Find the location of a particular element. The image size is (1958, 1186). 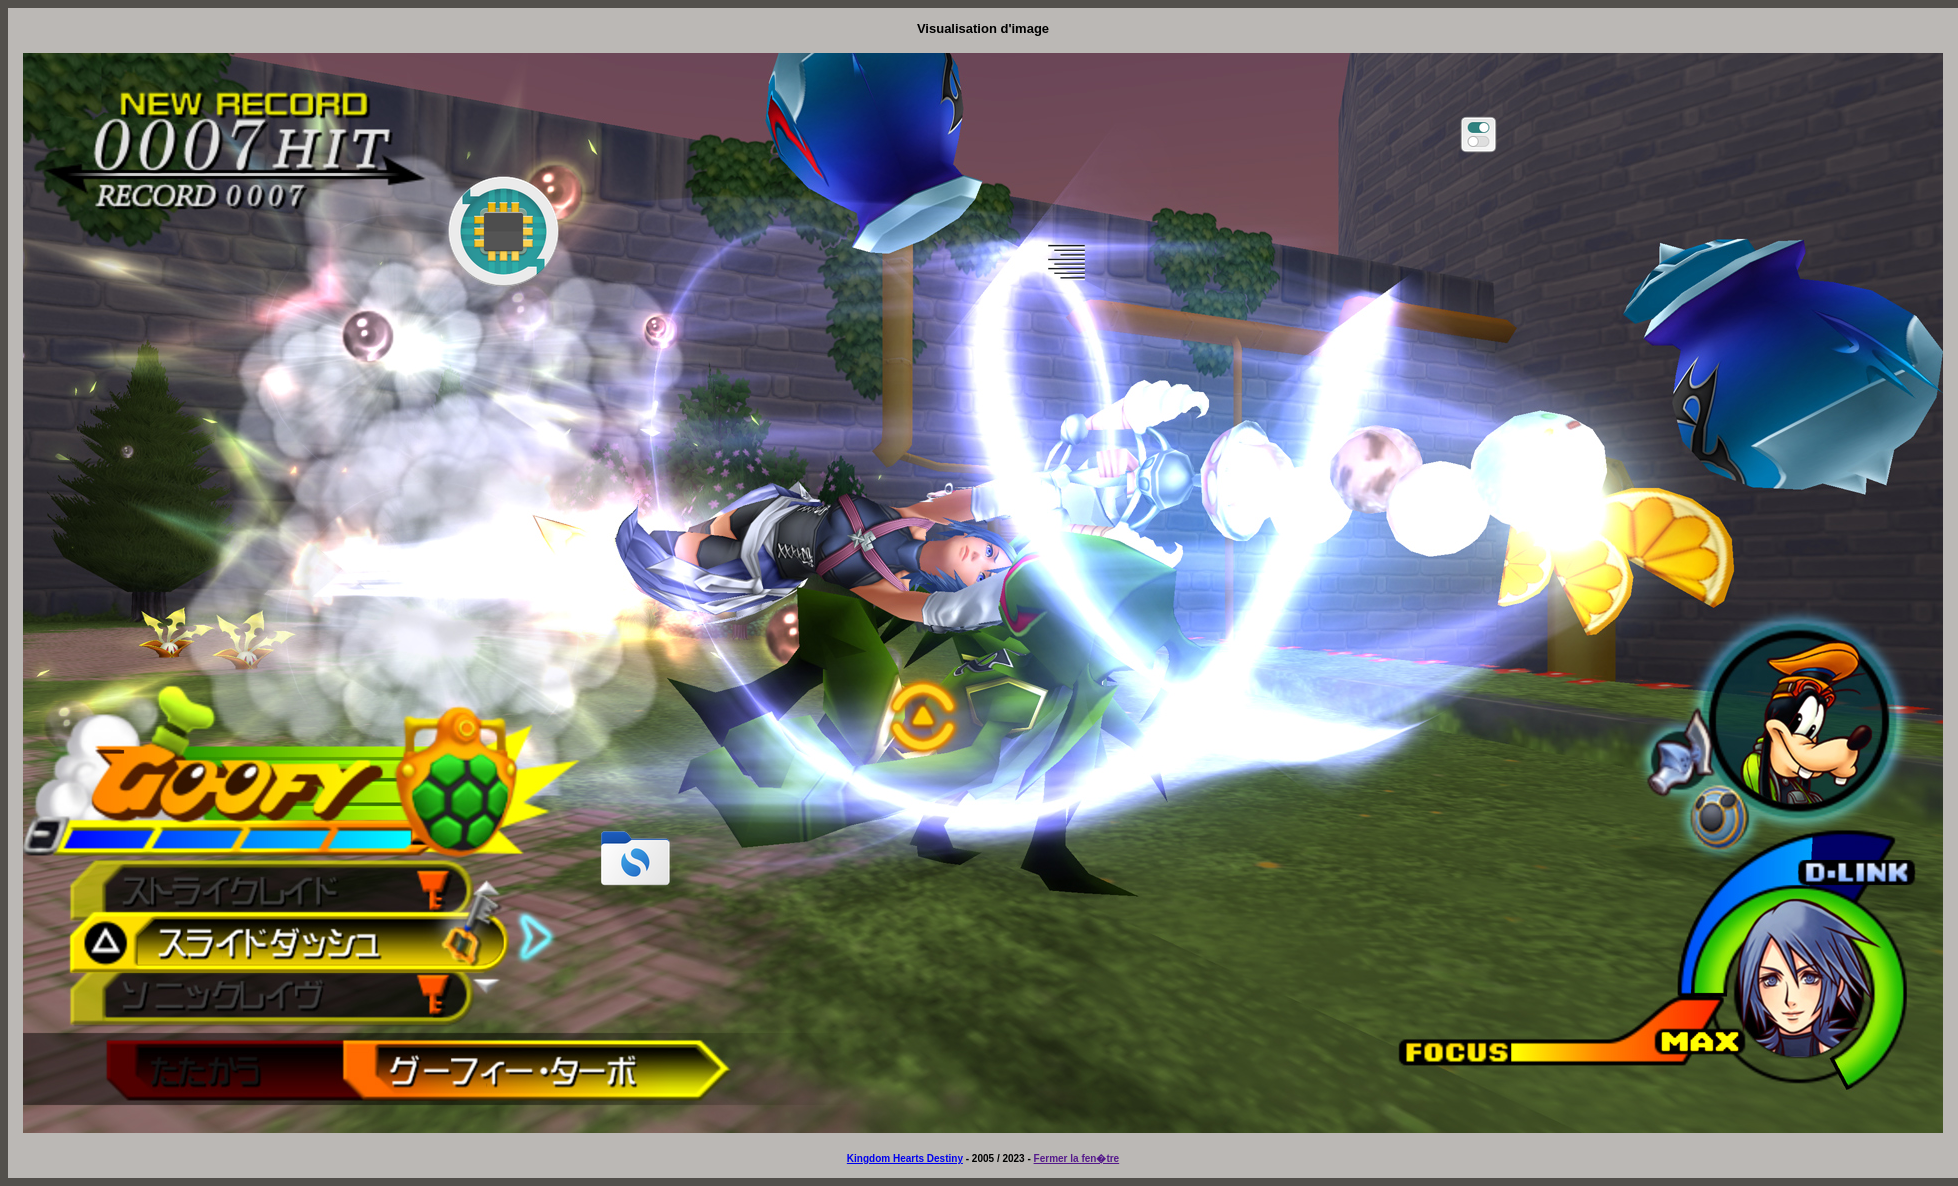

open simplenote files folder is located at coordinates (635, 860).